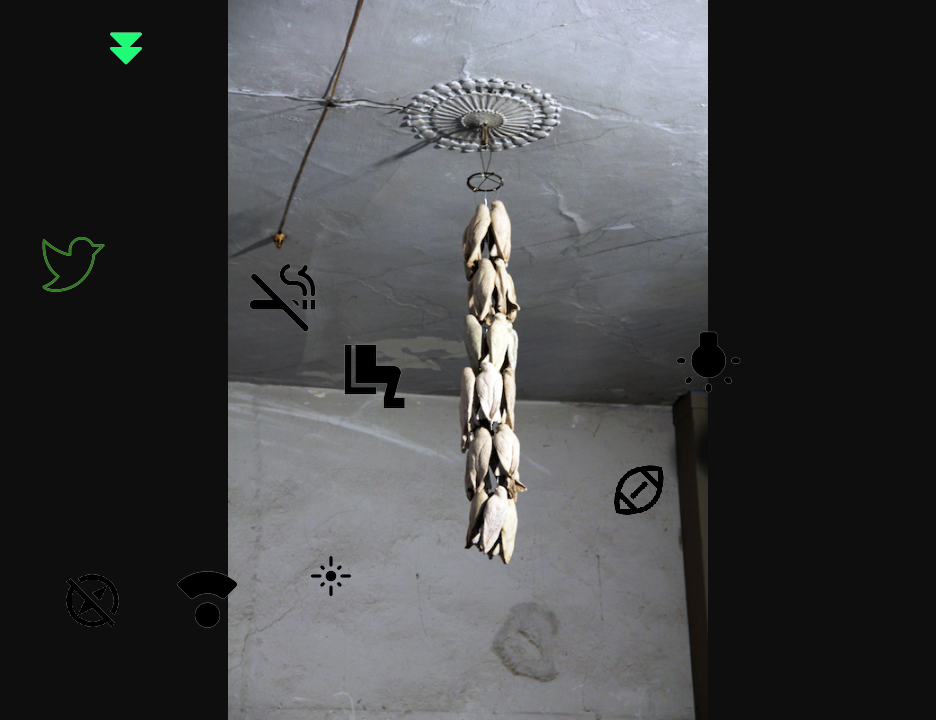 The image size is (936, 720). I want to click on indicates a smoke-free or no smoking area, so click(282, 296).